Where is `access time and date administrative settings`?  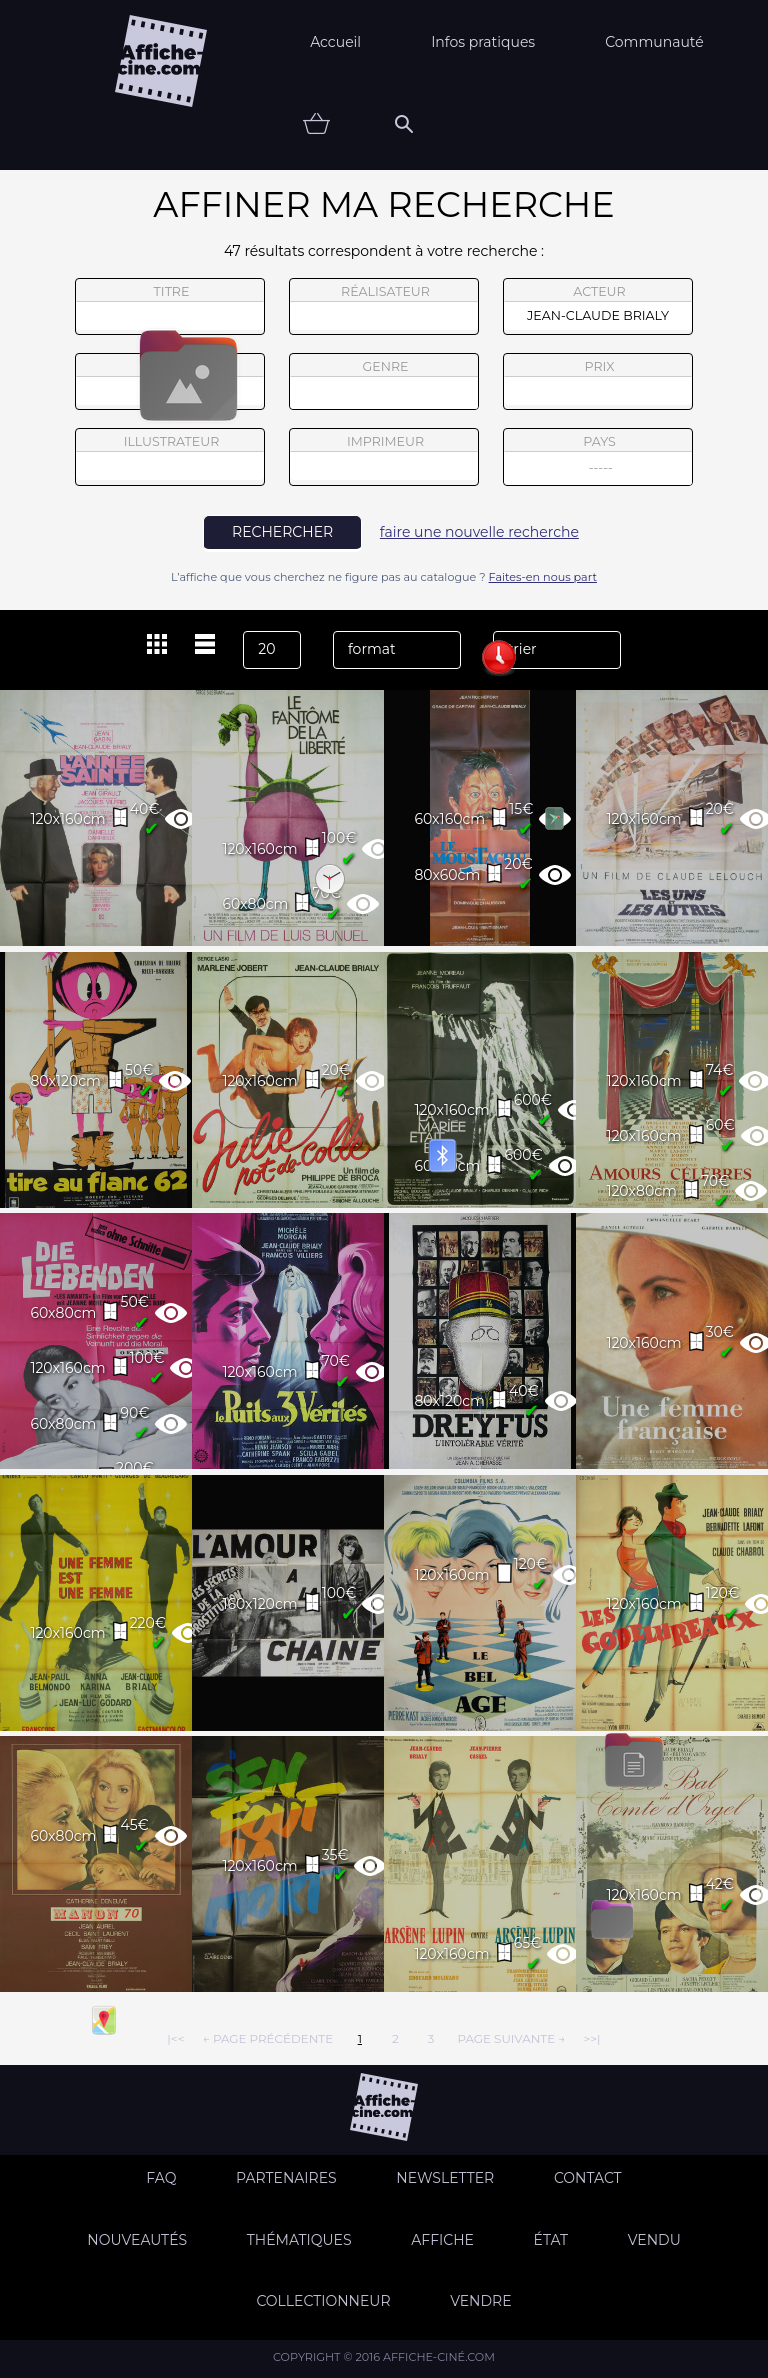 access time and date administrative settings is located at coordinates (330, 879).